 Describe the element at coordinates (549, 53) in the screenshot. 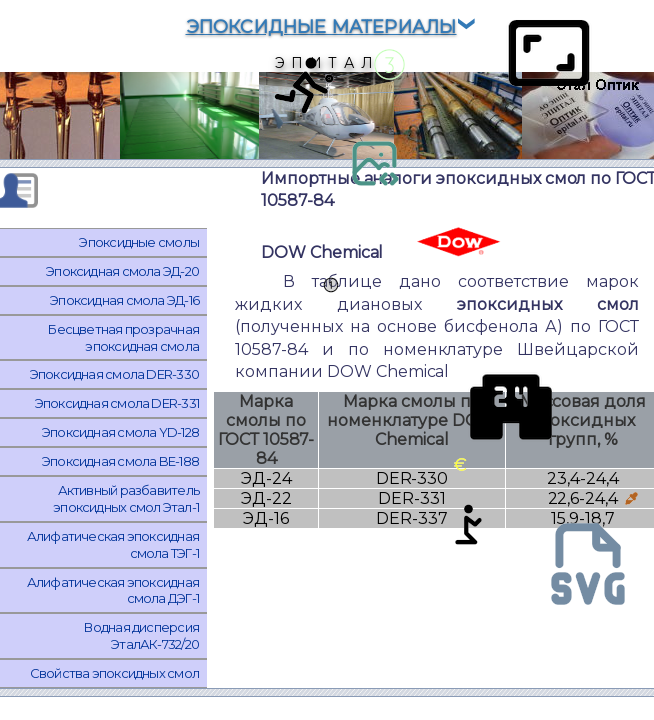

I see `adjust aspect ratio settings` at that location.